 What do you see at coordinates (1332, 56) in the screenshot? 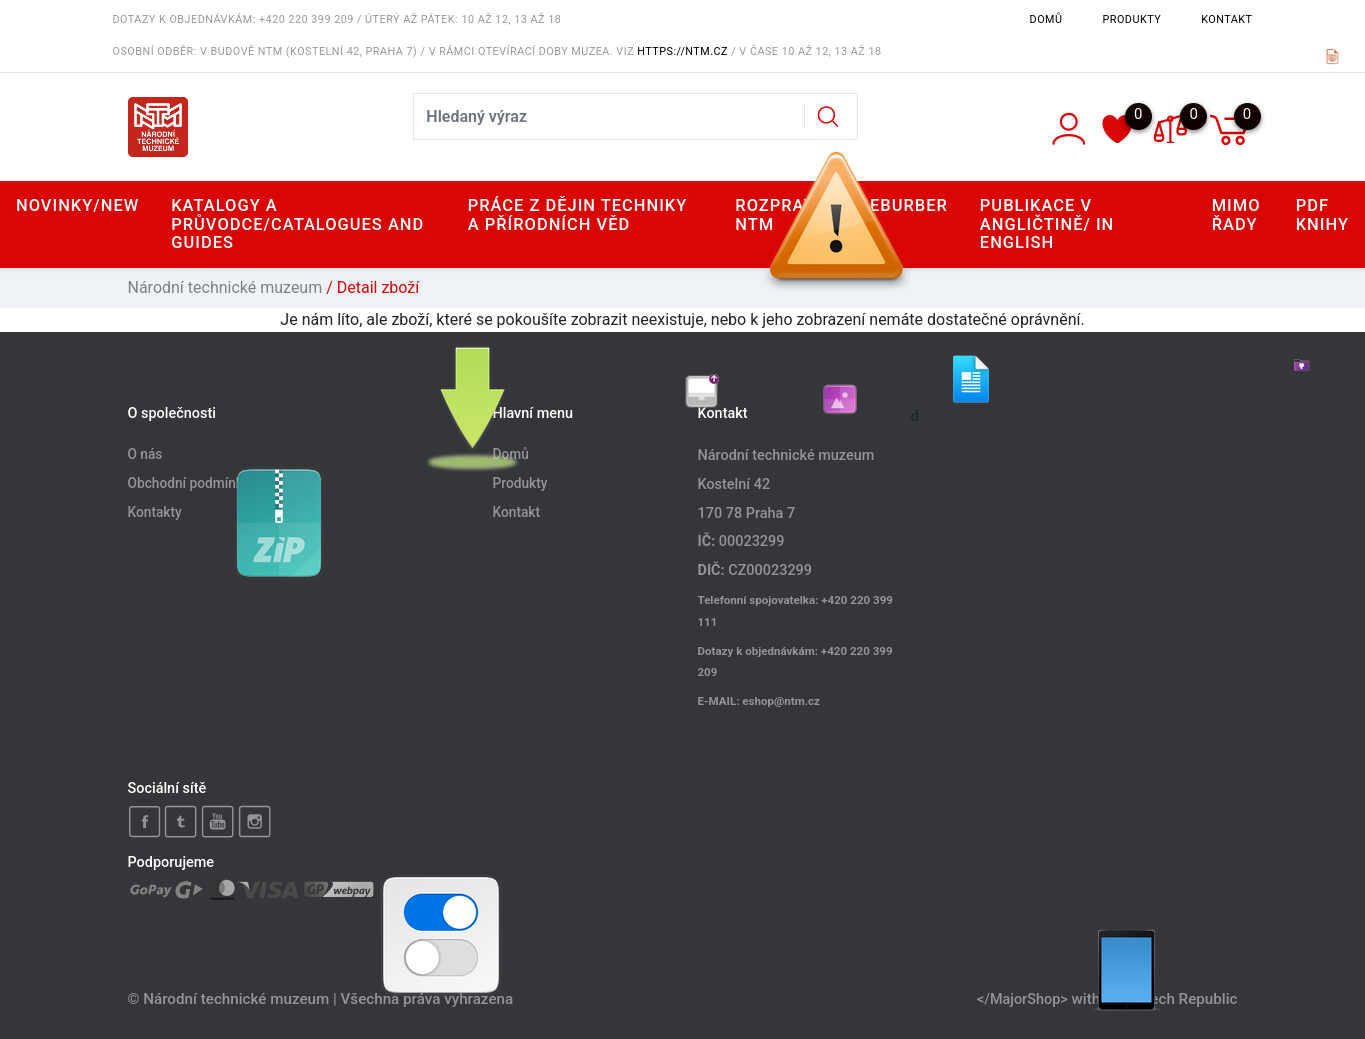
I see `libreoffice impress presentation file` at bounding box center [1332, 56].